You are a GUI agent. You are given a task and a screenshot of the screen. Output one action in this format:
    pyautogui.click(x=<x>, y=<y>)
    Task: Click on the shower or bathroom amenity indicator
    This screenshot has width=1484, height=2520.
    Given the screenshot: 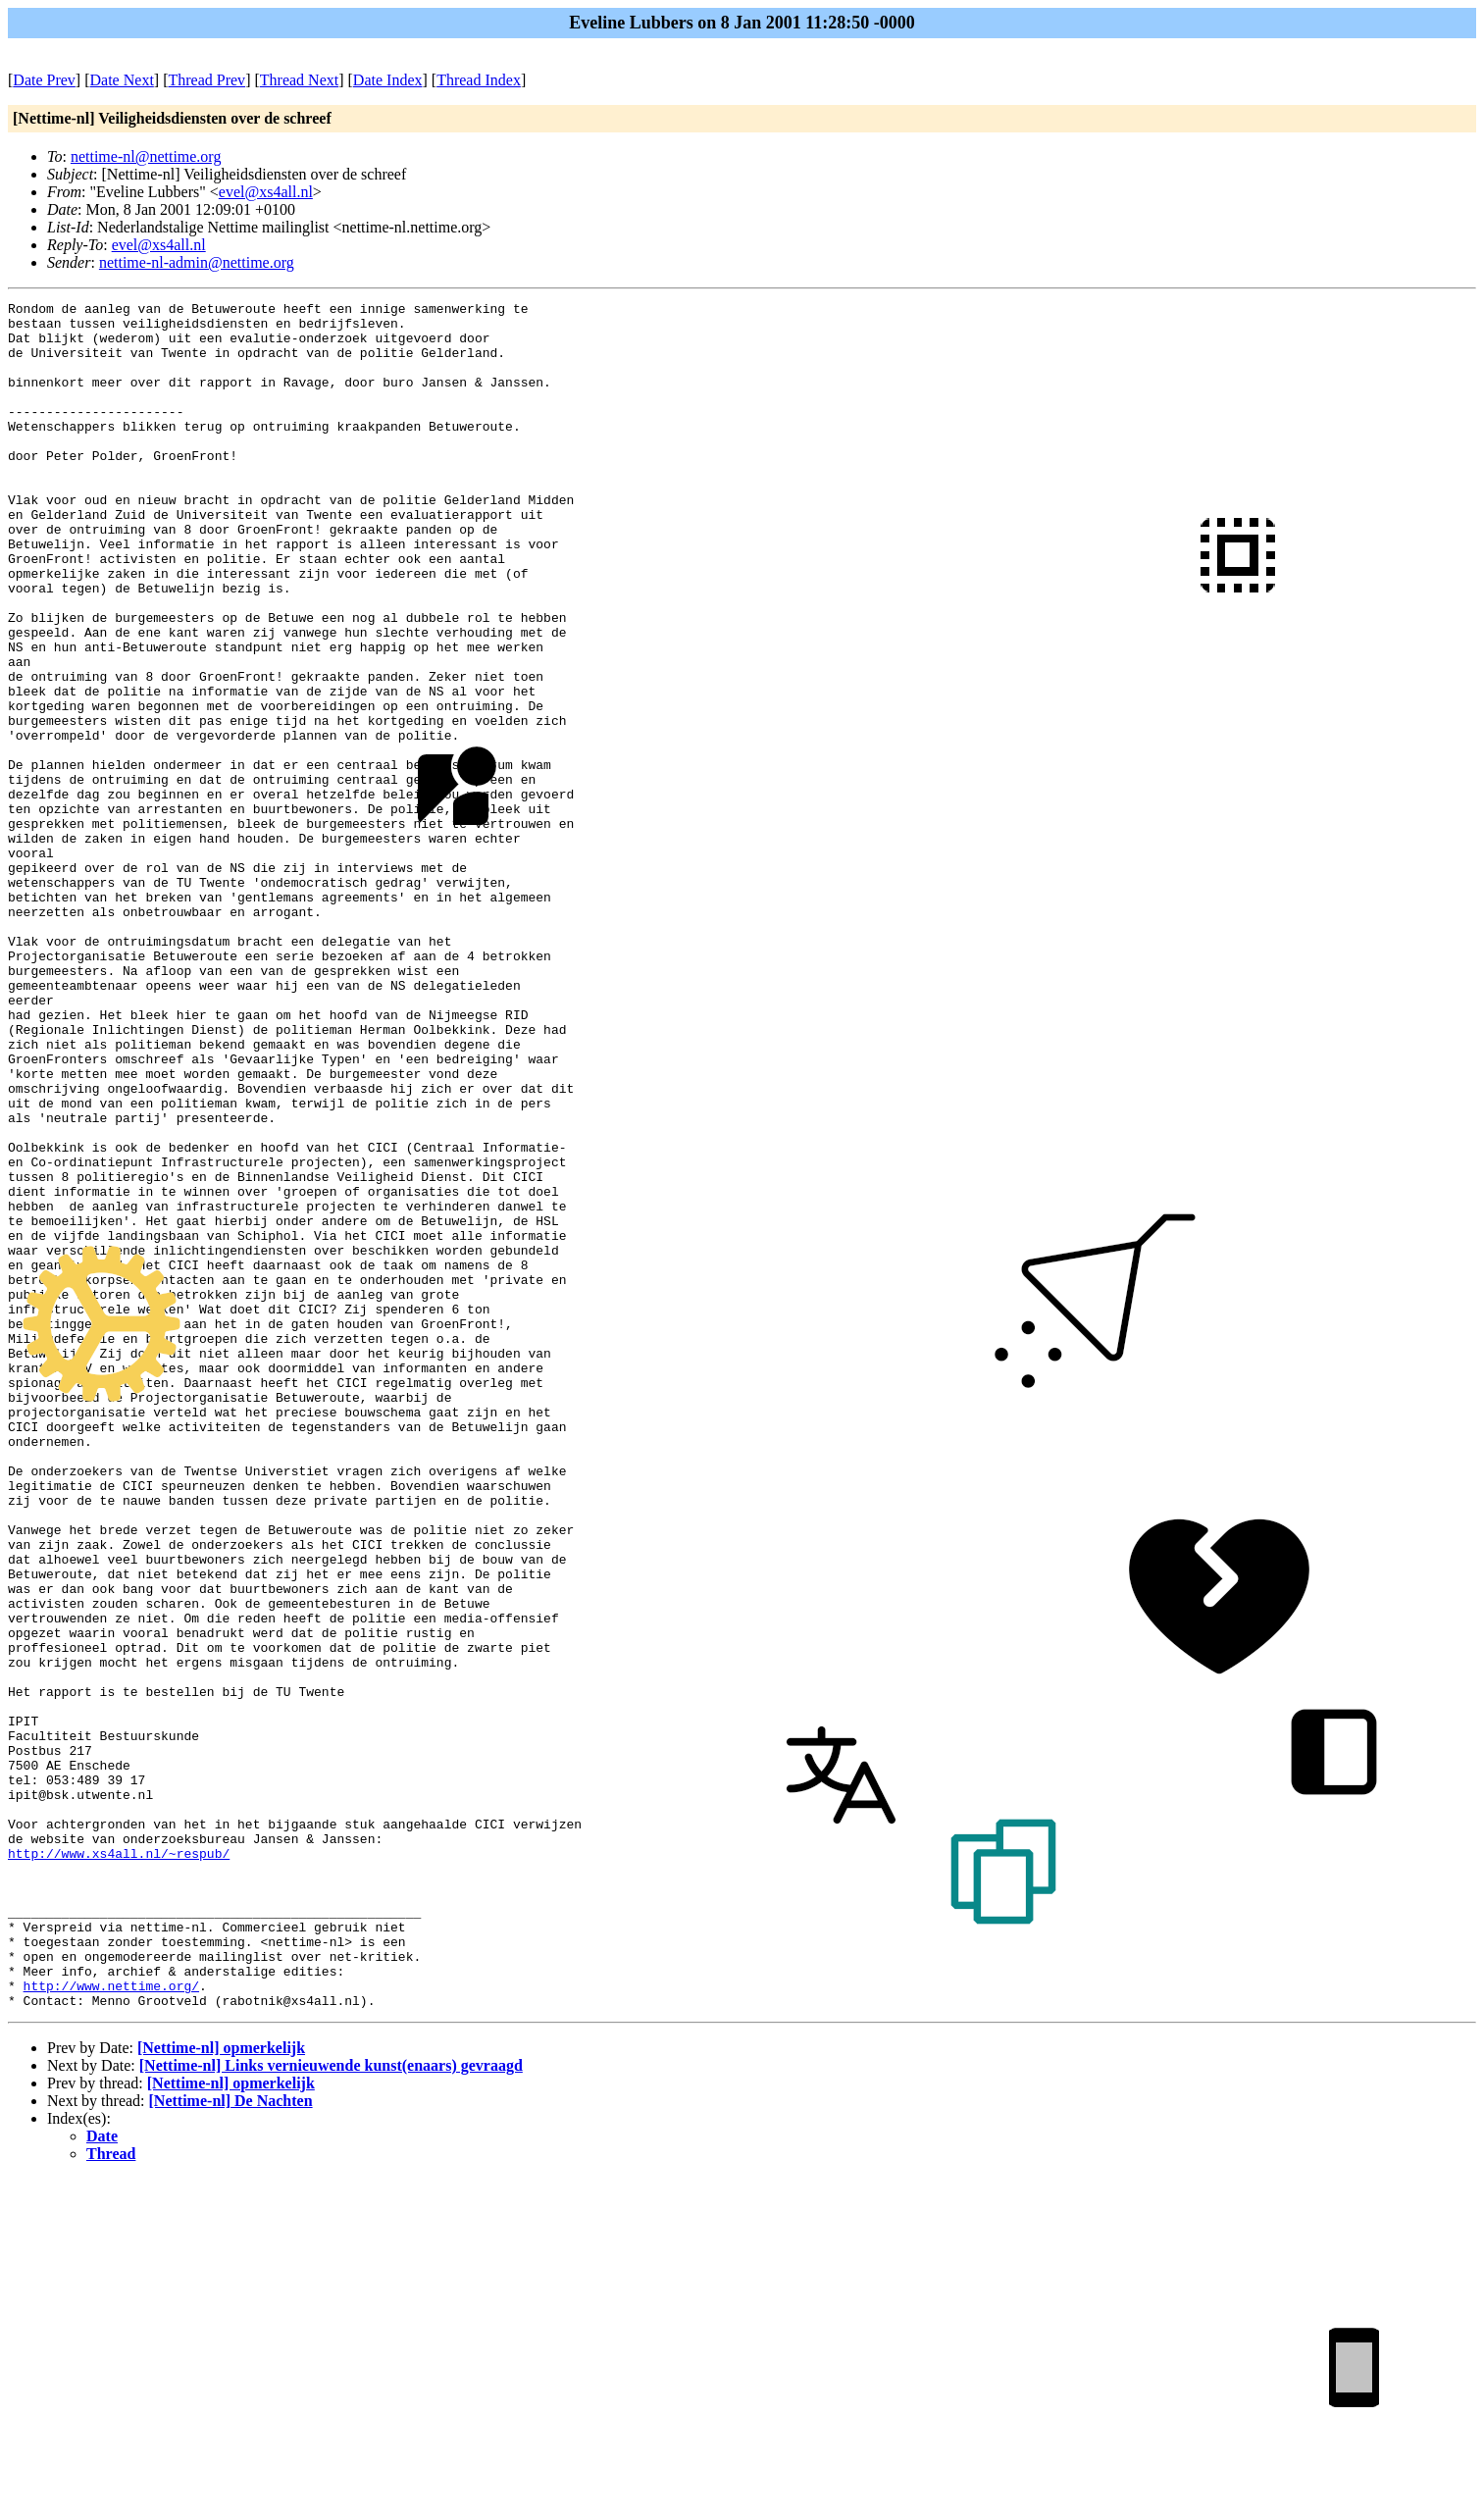 What is the action you would take?
    pyautogui.click(x=1092, y=1291)
    